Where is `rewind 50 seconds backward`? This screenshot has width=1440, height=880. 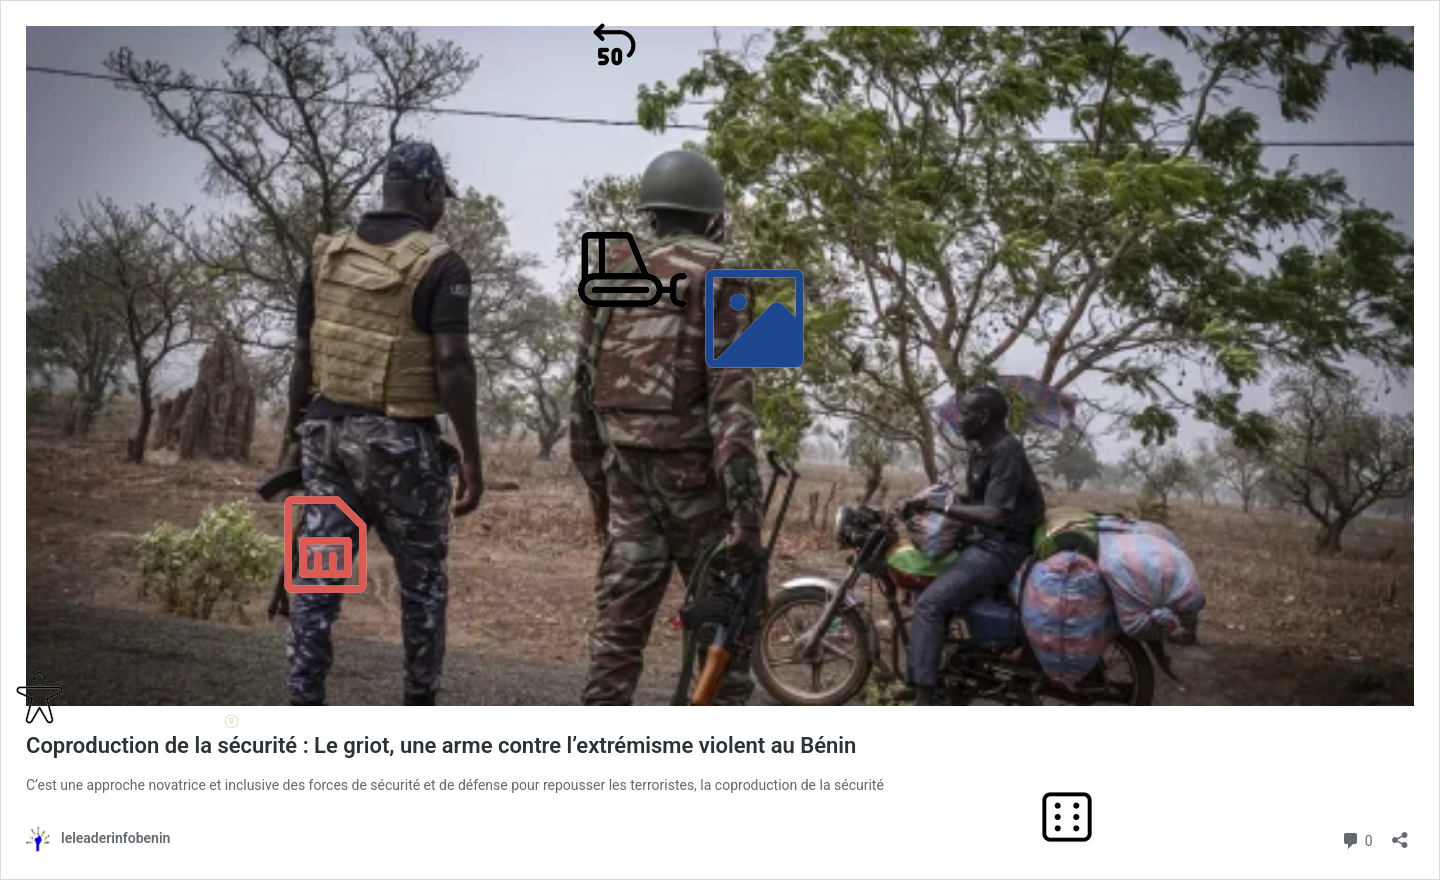 rewind 50 seconds backward is located at coordinates (613, 45).